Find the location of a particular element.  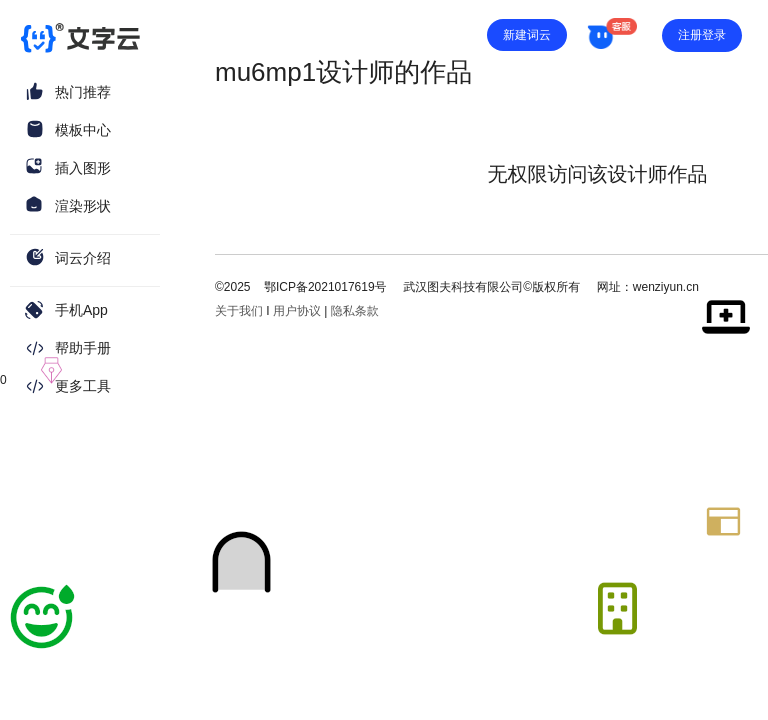

represents set intersection in data operations is located at coordinates (241, 563).